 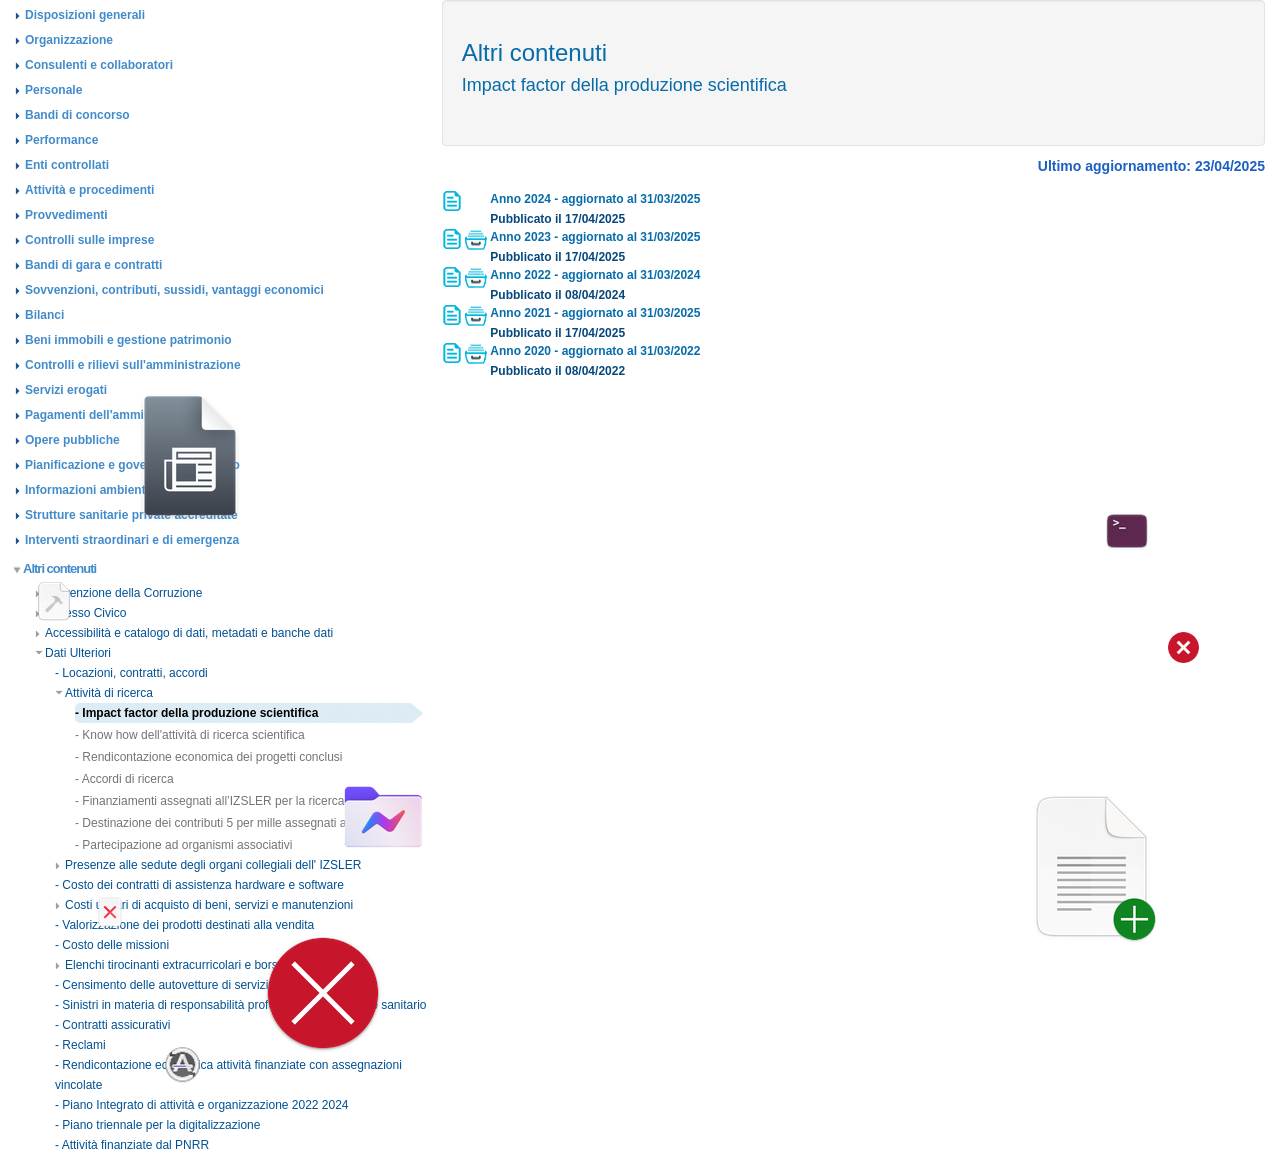 I want to click on check for available system updates, so click(x=182, y=1064).